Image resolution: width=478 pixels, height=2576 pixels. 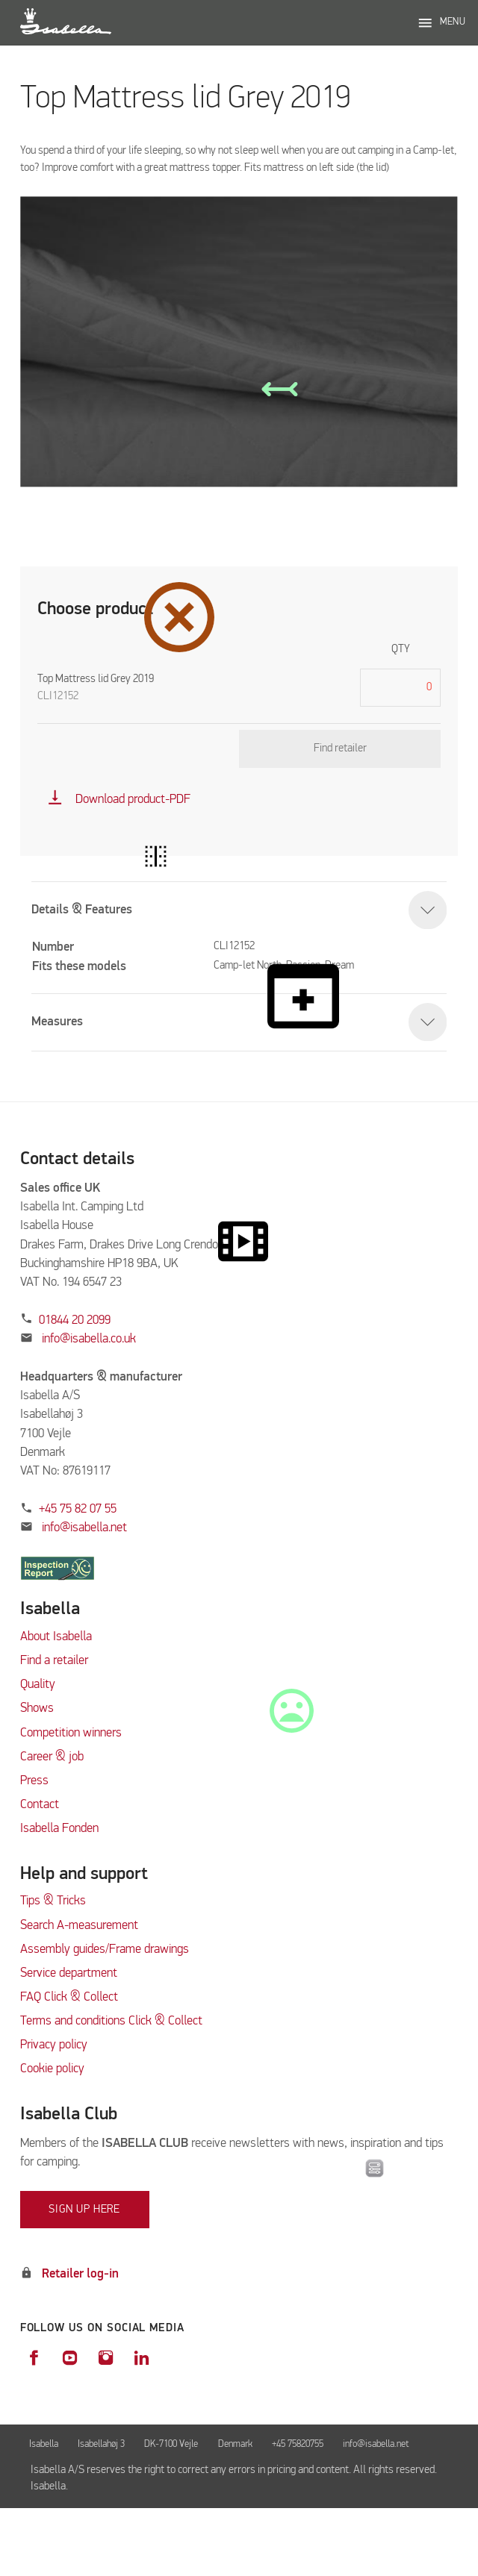 I want to click on add a vertical border to selected cells, so click(x=155, y=856).